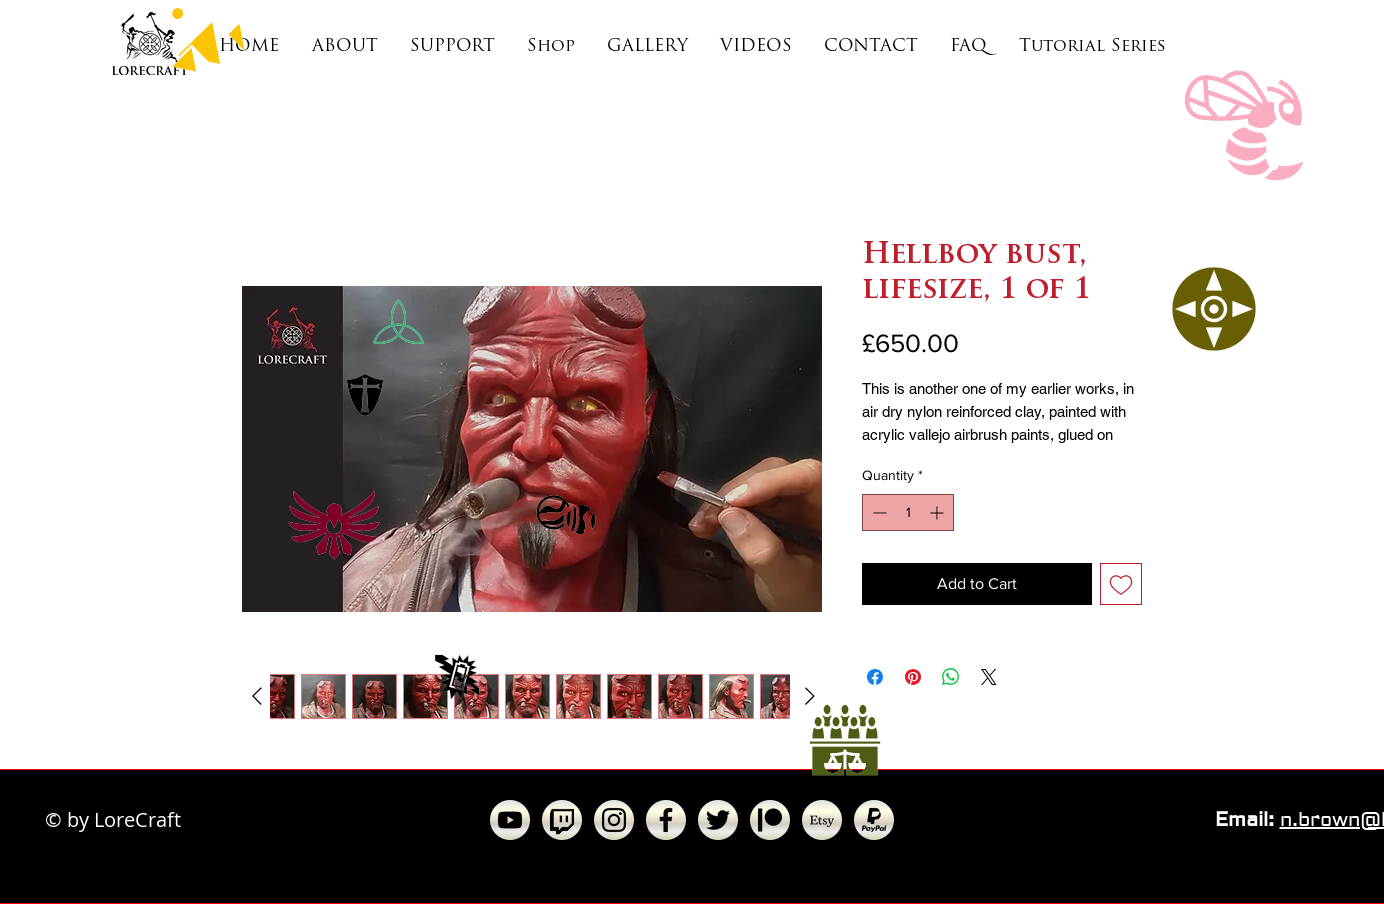 This screenshot has width=1384, height=904. Describe the element at coordinates (365, 395) in the screenshot. I see `select knight or crusader class` at that location.